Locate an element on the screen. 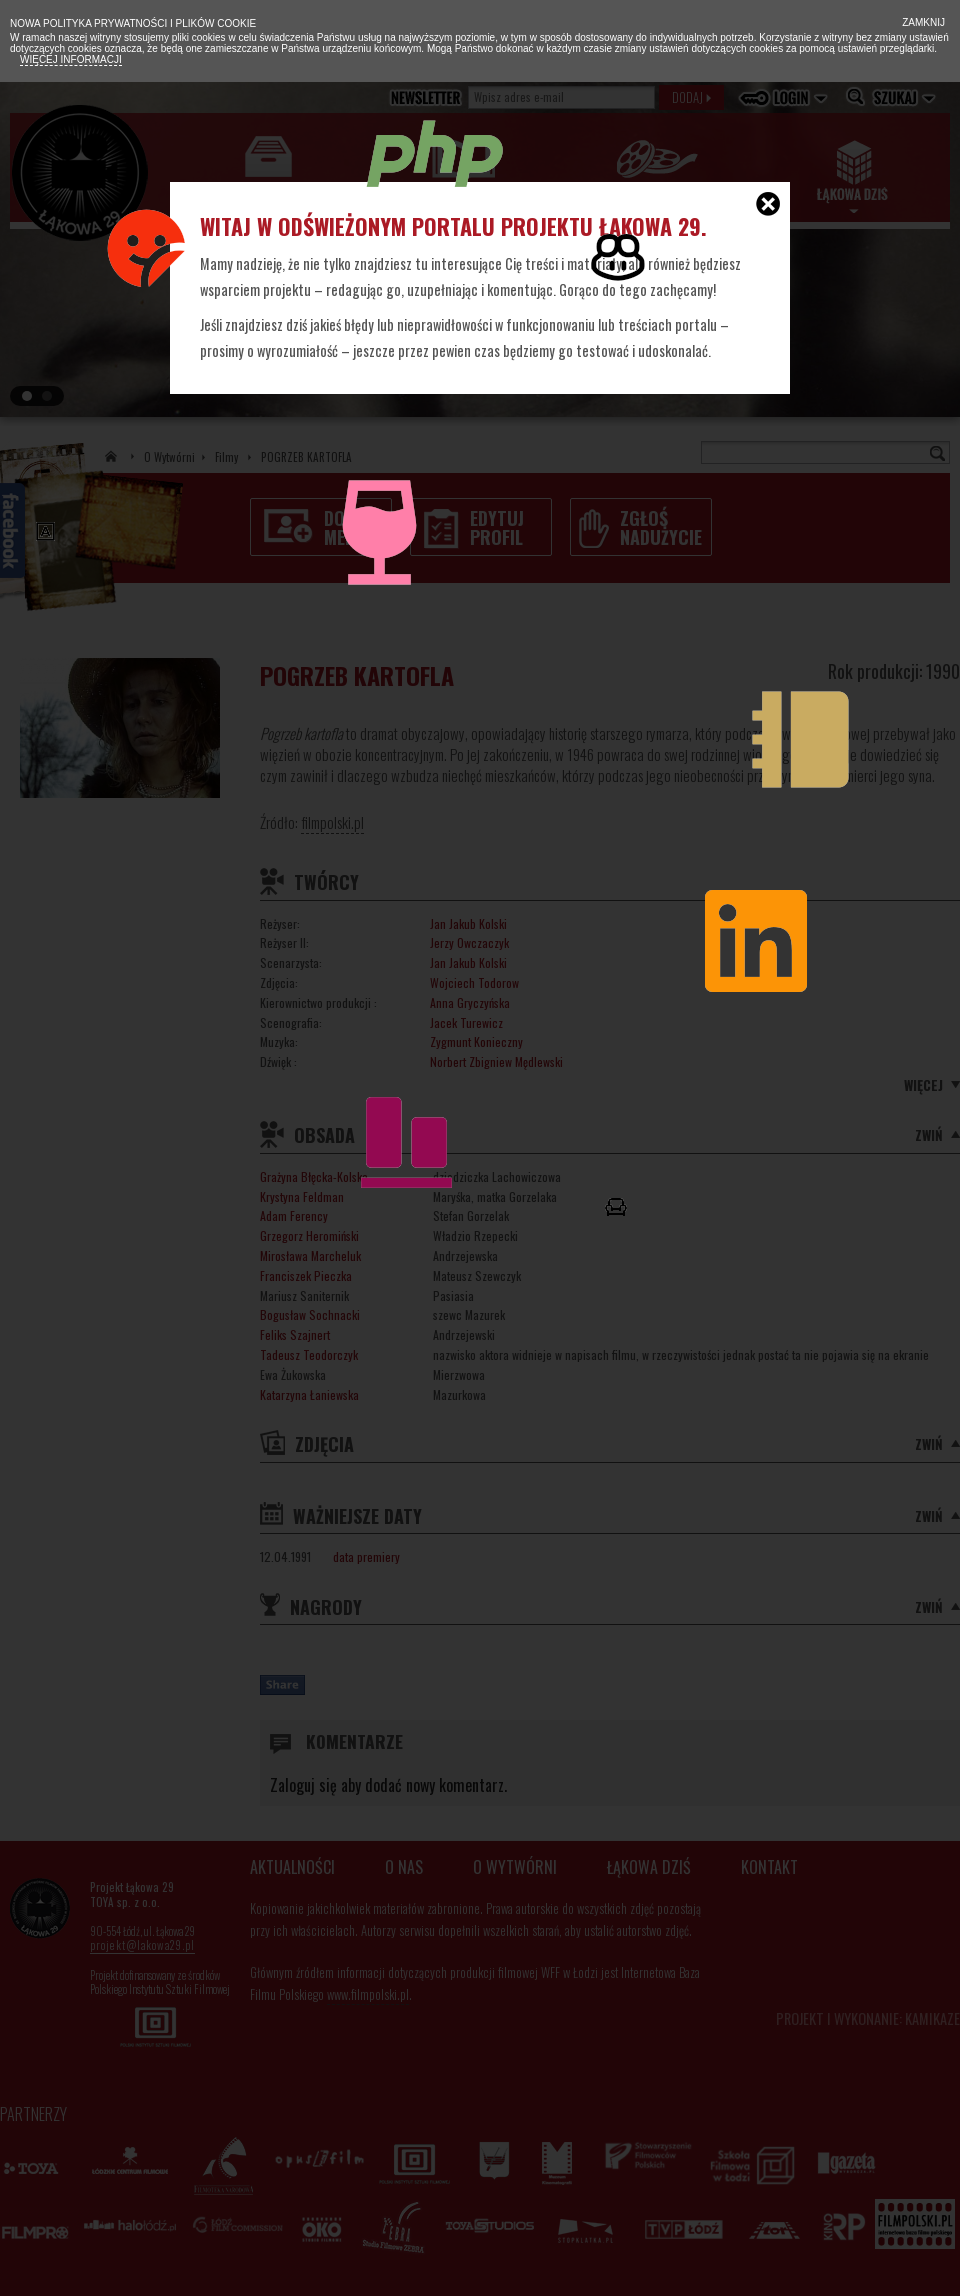  align items to the bottom edge is located at coordinates (406, 1142).